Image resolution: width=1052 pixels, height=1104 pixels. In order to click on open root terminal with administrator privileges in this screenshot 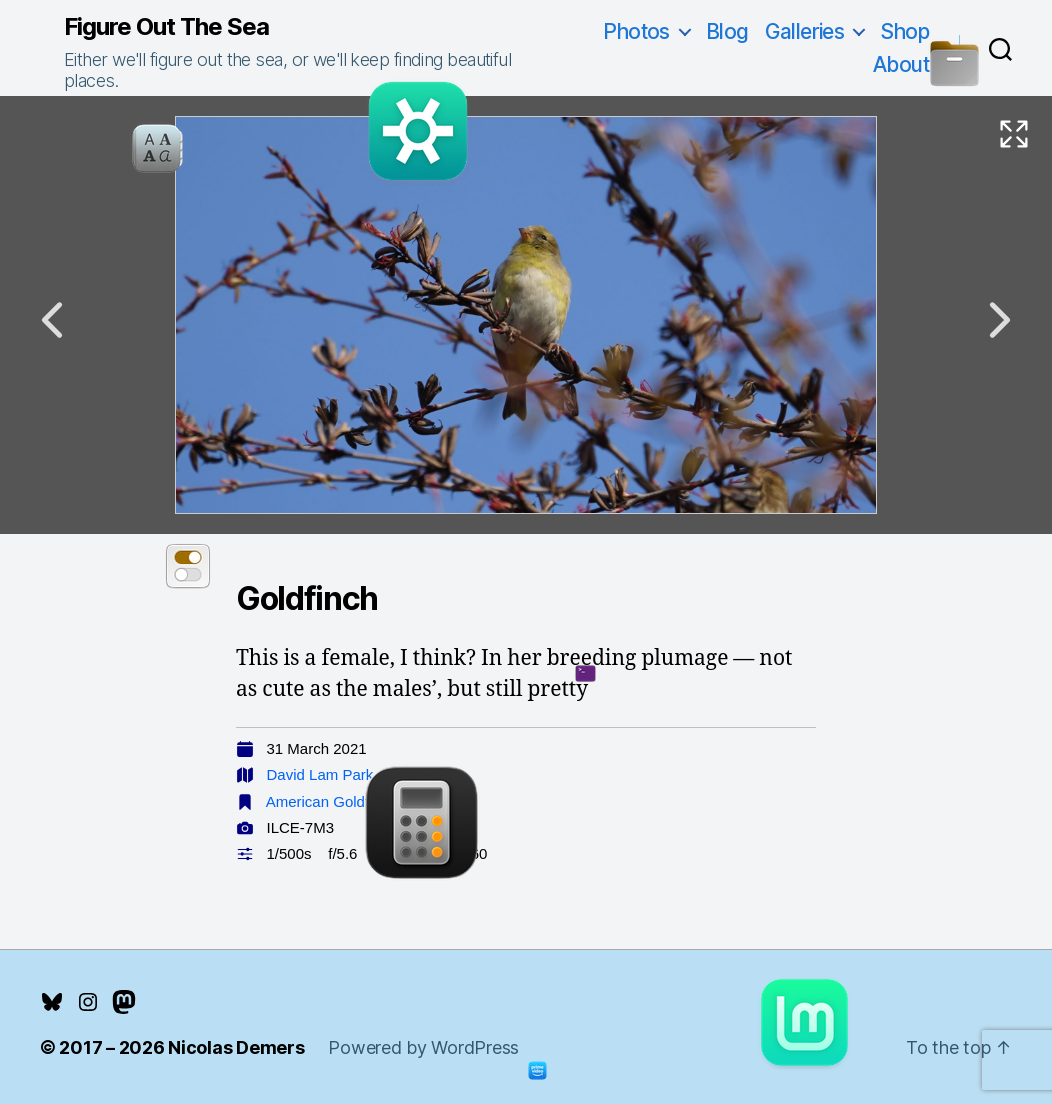, I will do `click(585, 673)`.